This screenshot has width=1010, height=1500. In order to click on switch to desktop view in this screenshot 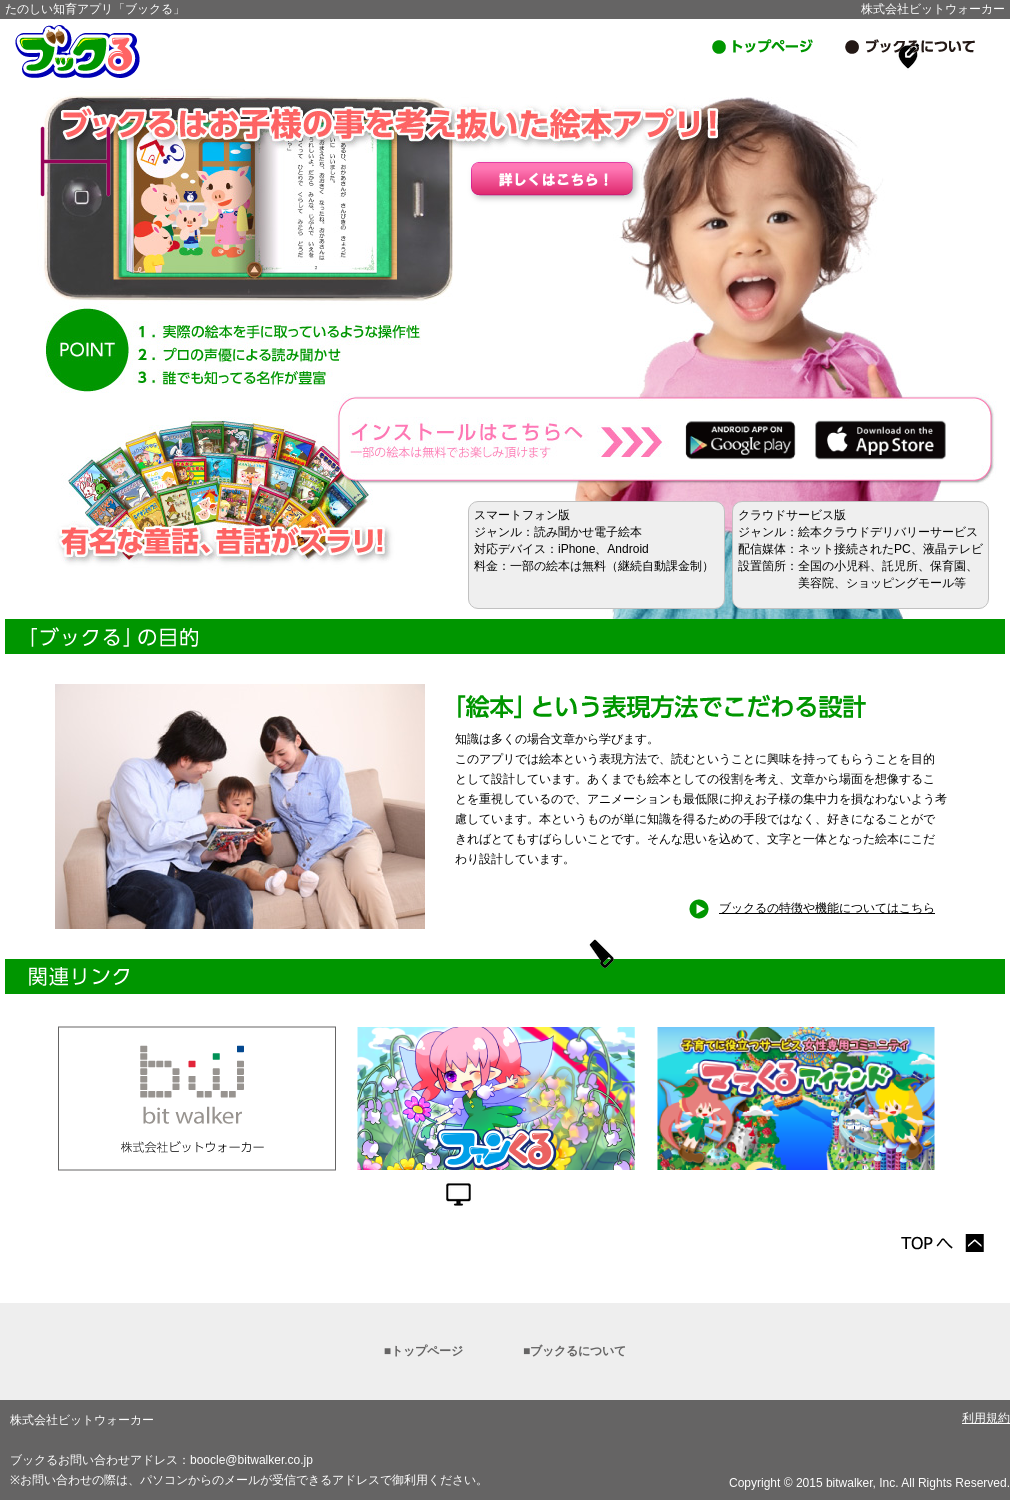, I will do `click(458, 1194)`.